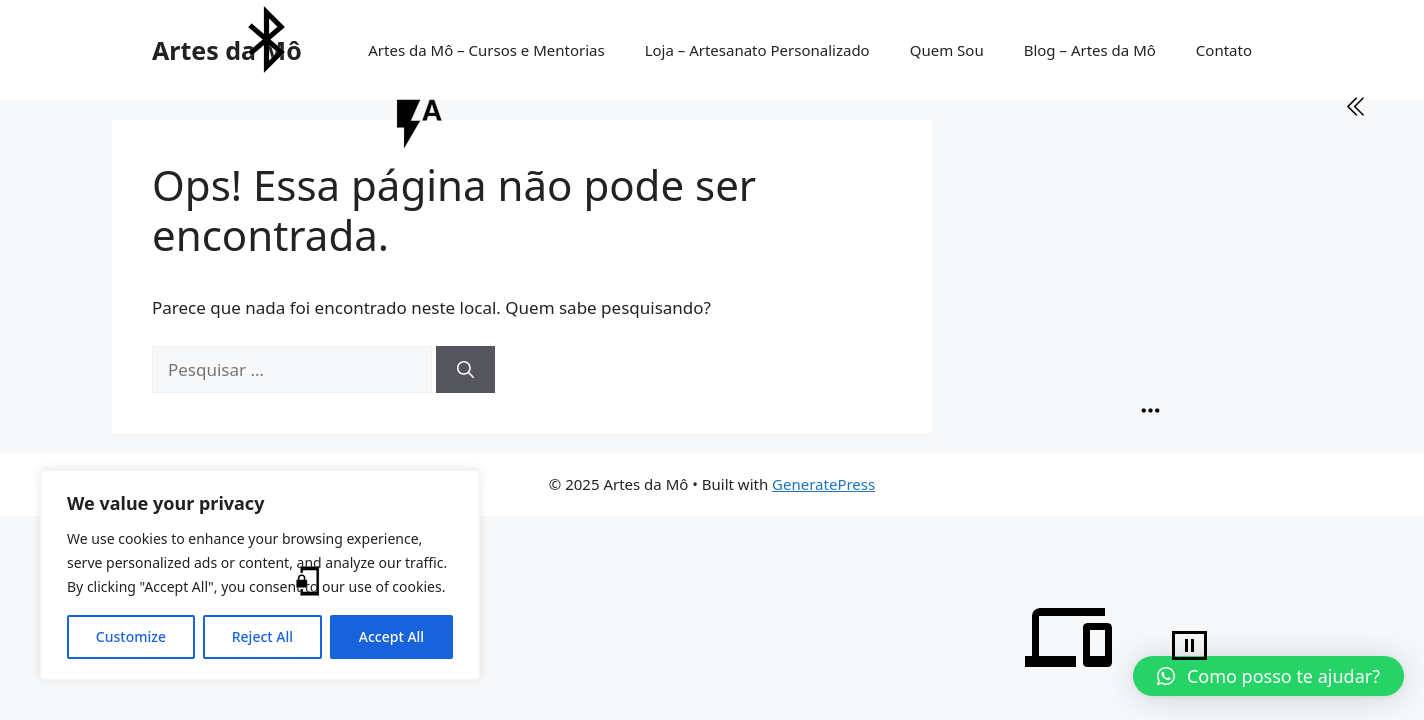  Describe the element at coordinates (1150, 410) in the screenshot. I see `access additional options or actions` at that location.